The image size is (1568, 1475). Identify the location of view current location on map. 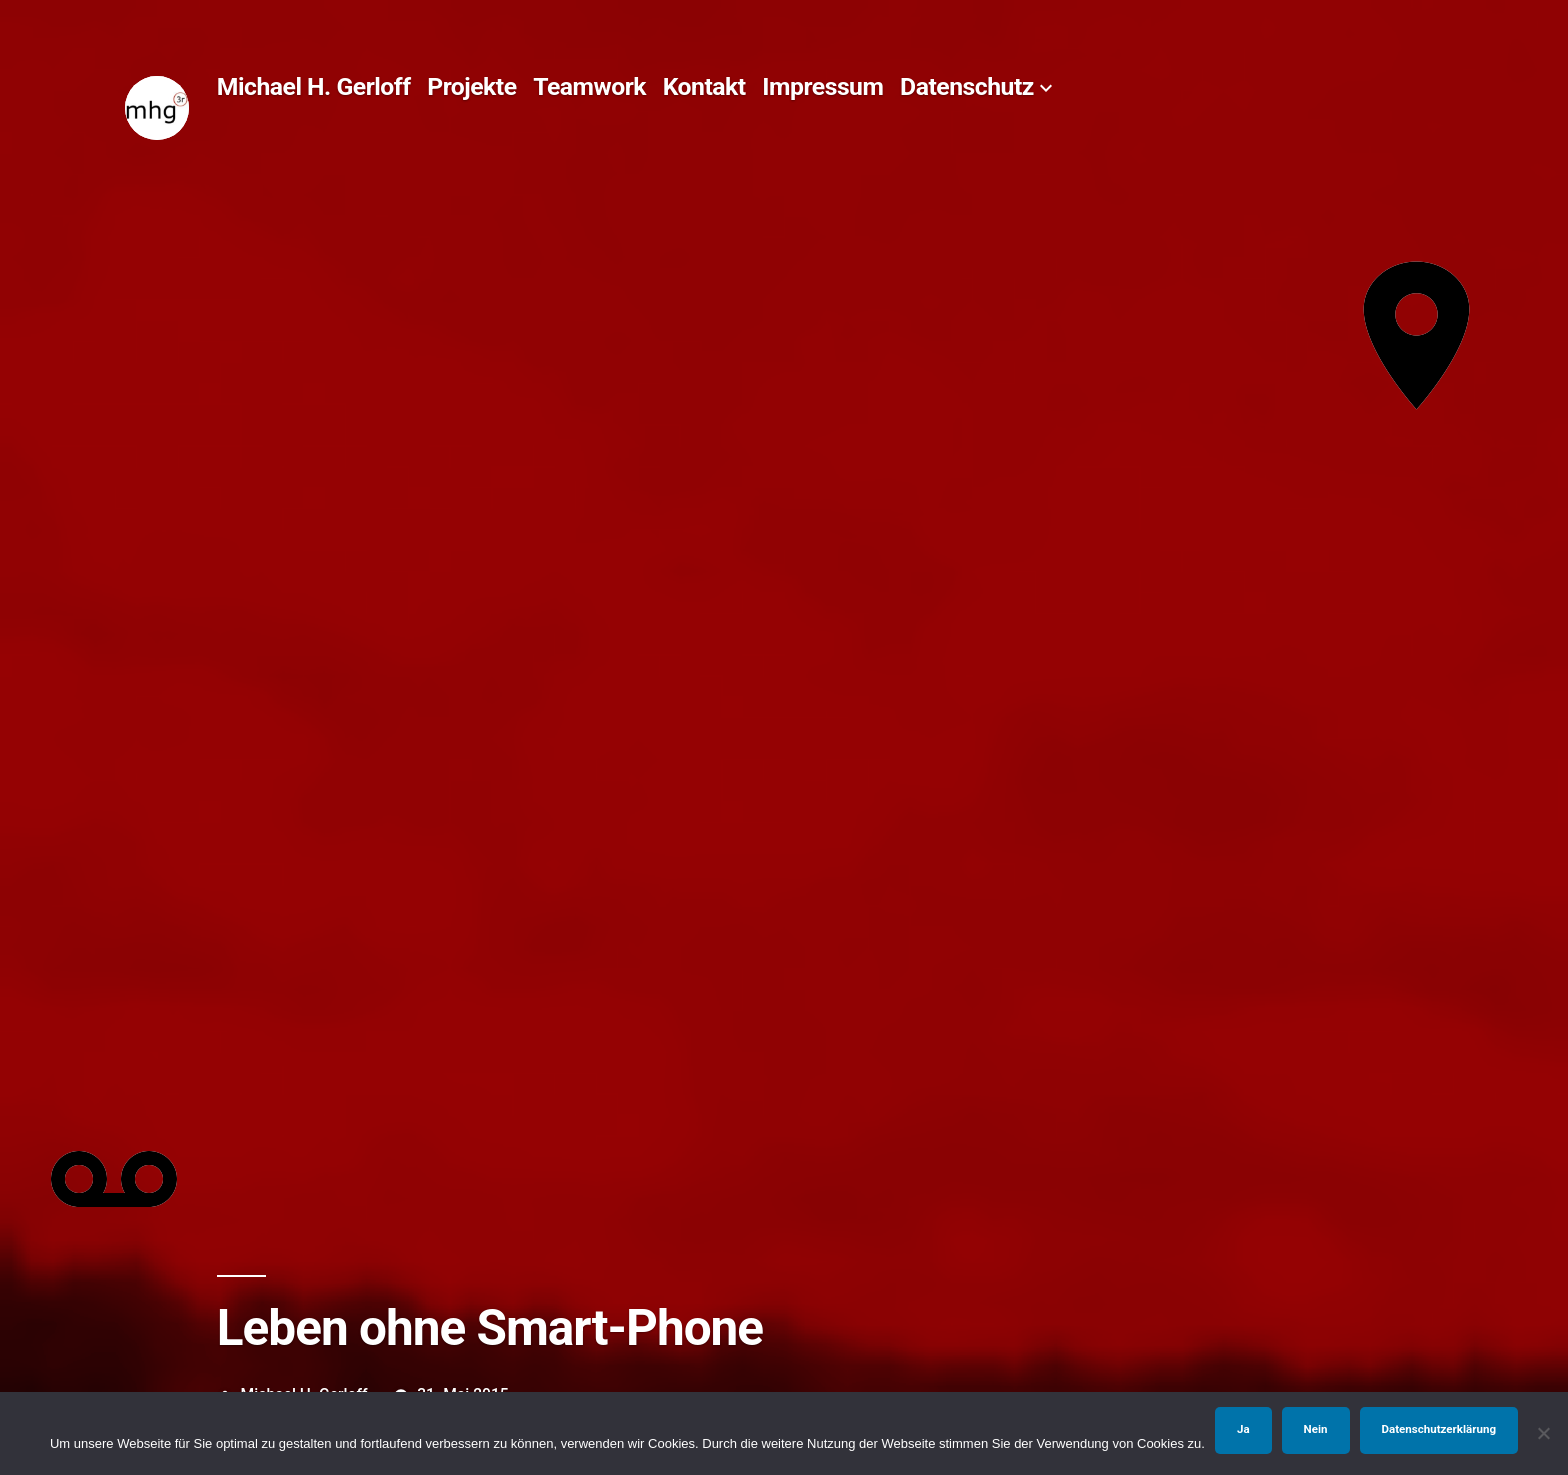
(1416, 335).